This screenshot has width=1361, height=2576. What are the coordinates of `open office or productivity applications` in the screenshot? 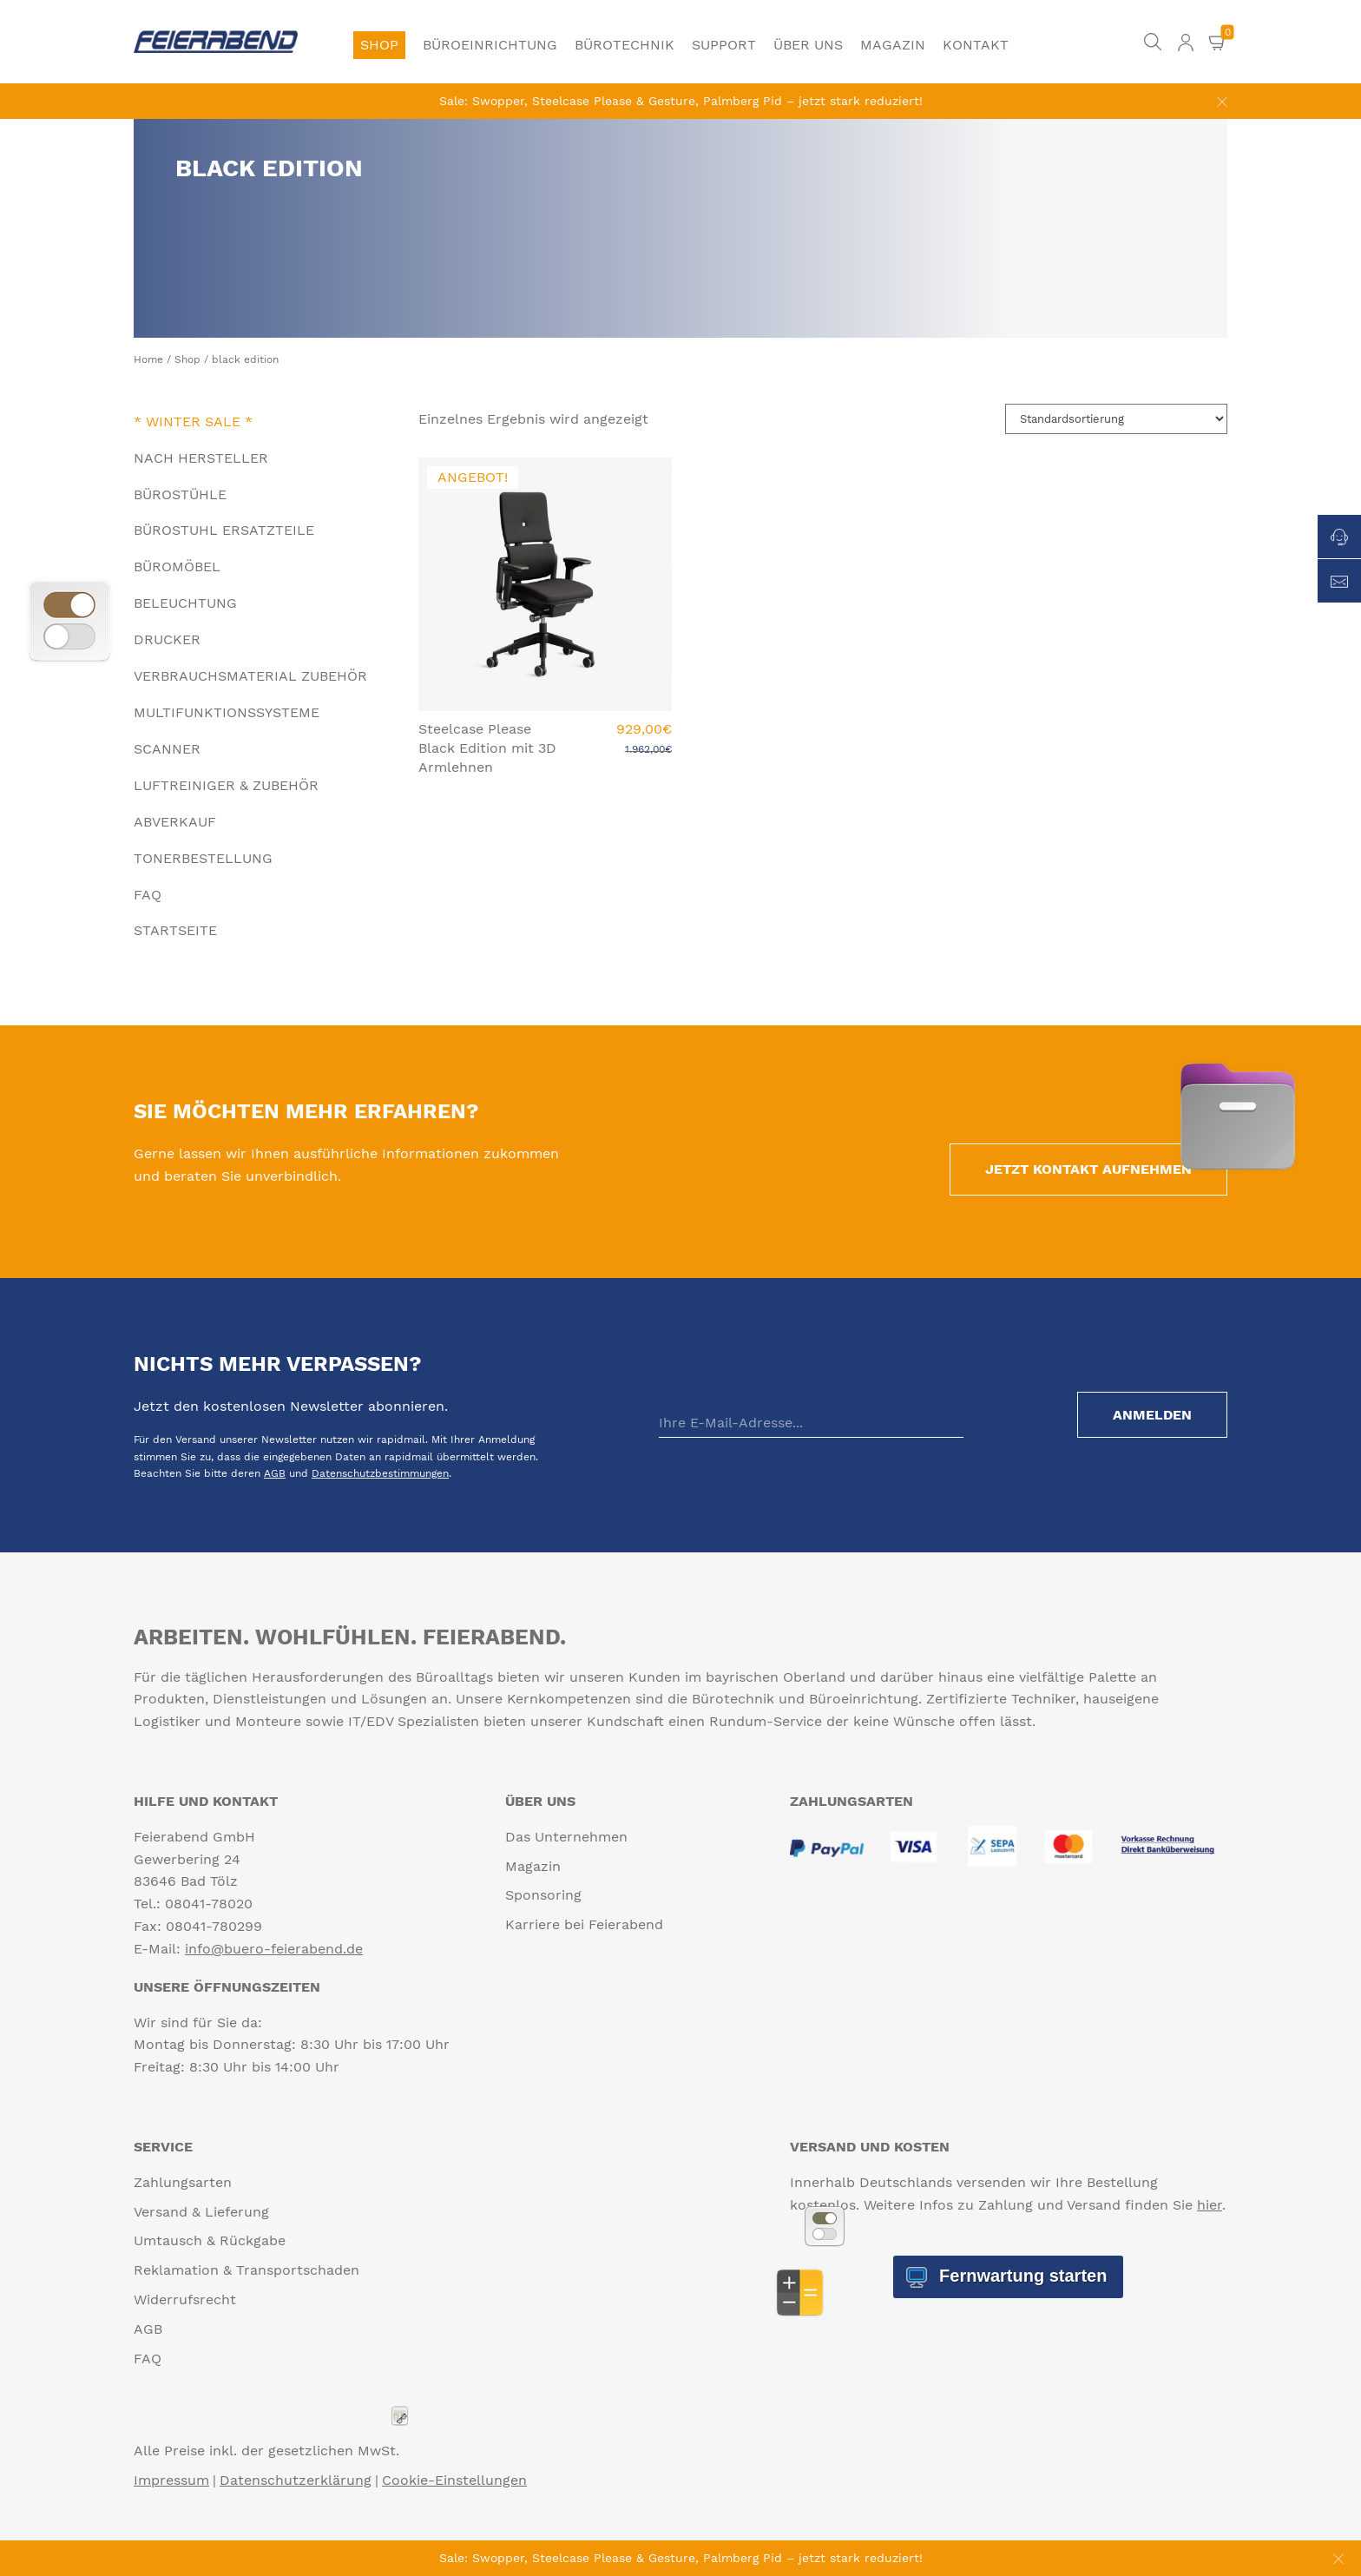 It's located at (399, 2415).